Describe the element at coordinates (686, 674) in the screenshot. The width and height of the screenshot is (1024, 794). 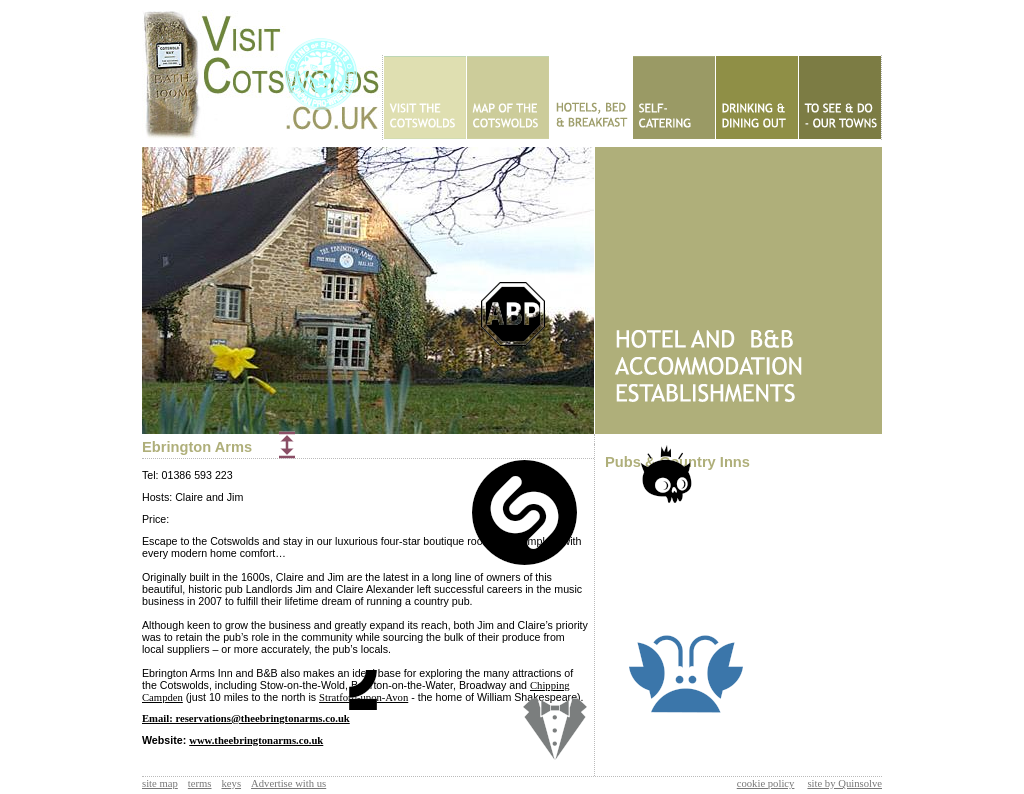
I see `open homarr dashboard` at that location.